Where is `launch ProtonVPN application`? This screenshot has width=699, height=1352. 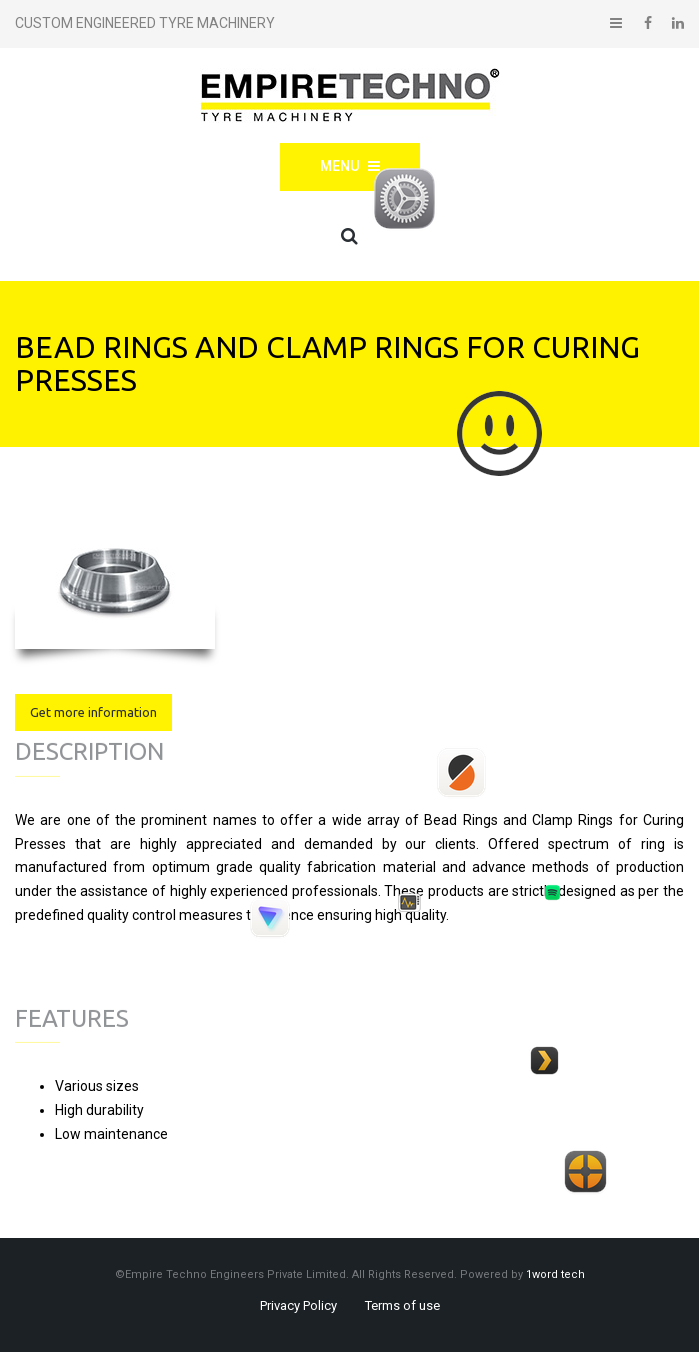 launch ProtonVPN application is located at coordinates (270, 918).